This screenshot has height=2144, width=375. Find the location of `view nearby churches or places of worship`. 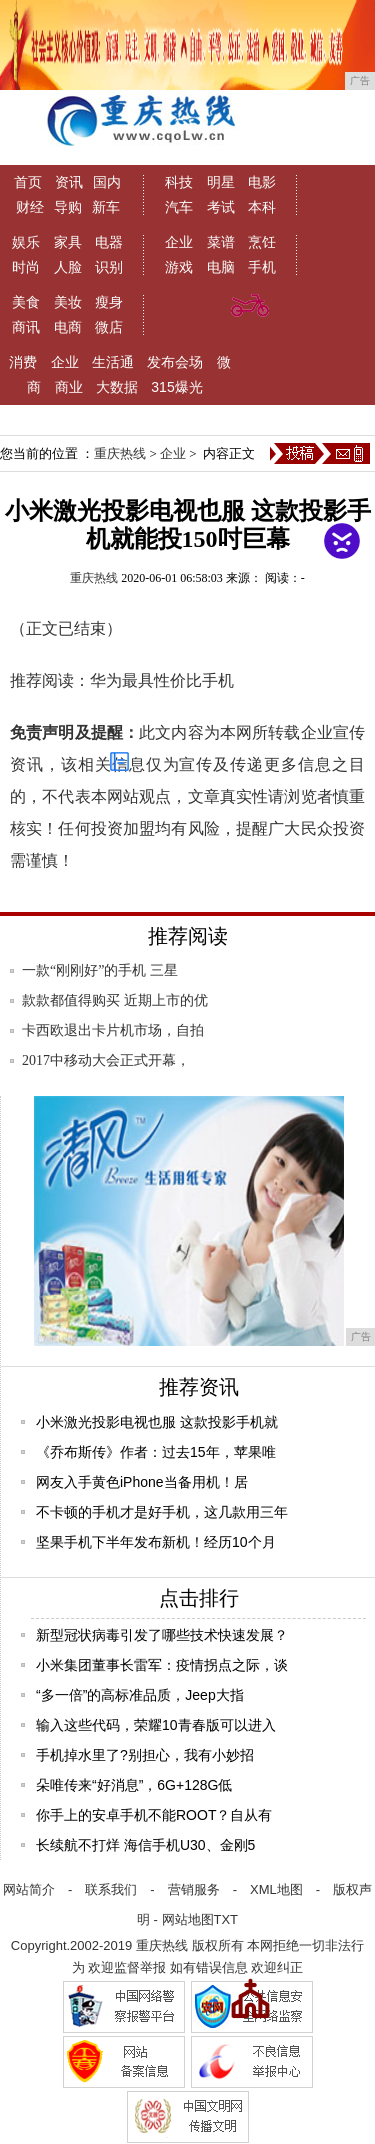

view nearby churches or places of worship is located at coordinates (250, 2000).